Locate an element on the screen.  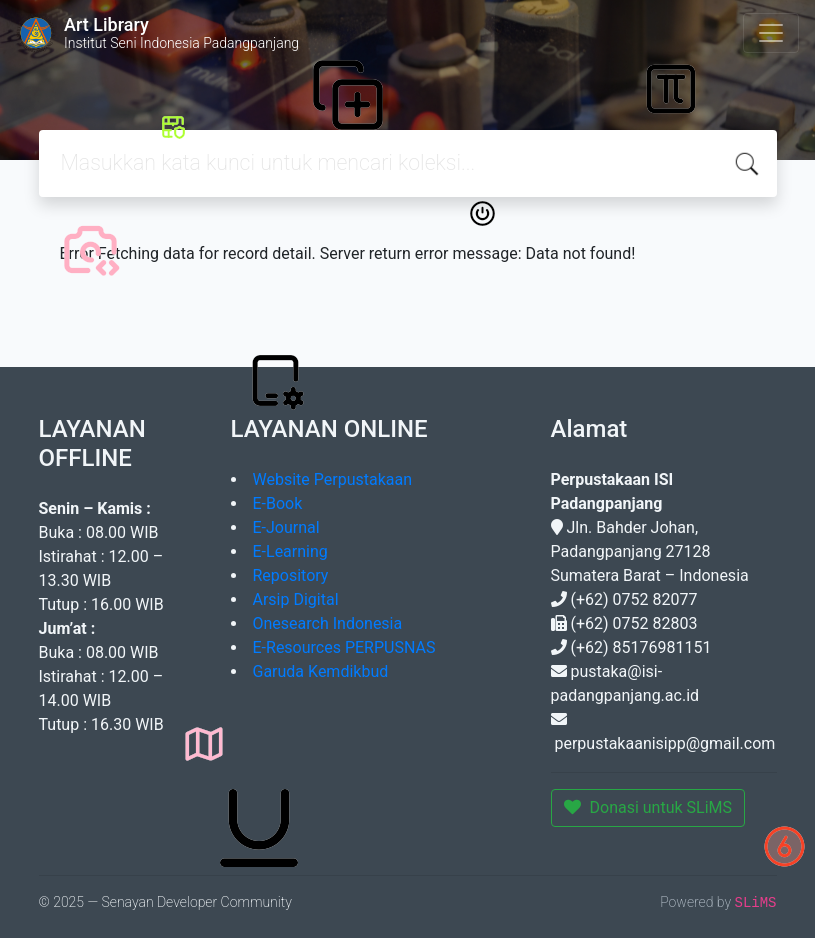
scan or capture code with camera is located at coordinates (90, 249).